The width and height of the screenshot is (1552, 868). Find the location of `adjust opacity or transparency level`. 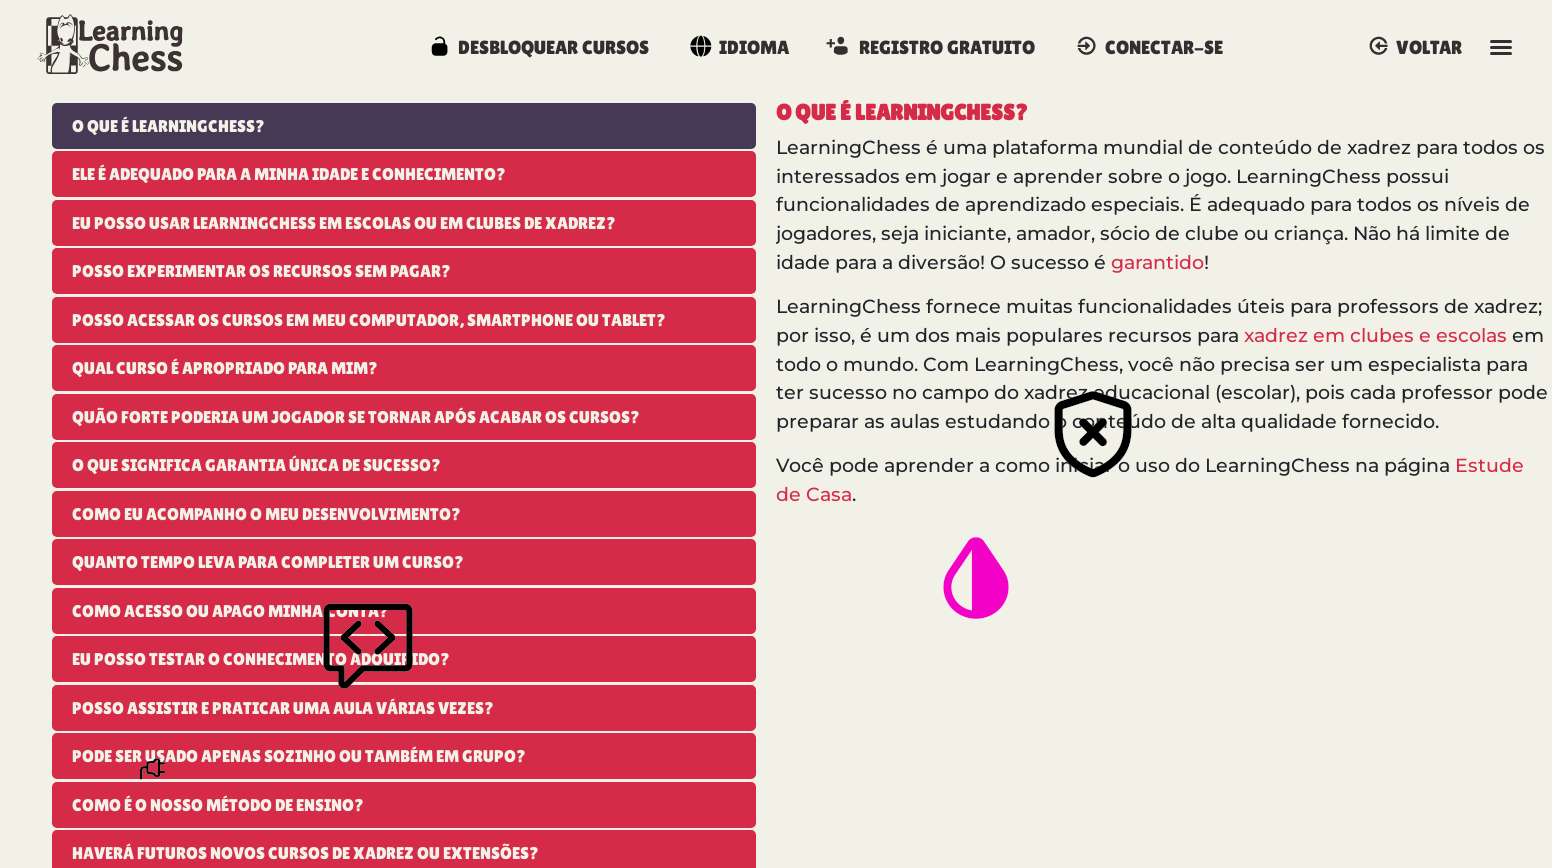

adjust opacity or transparency level is located at coordinates (976, 578).